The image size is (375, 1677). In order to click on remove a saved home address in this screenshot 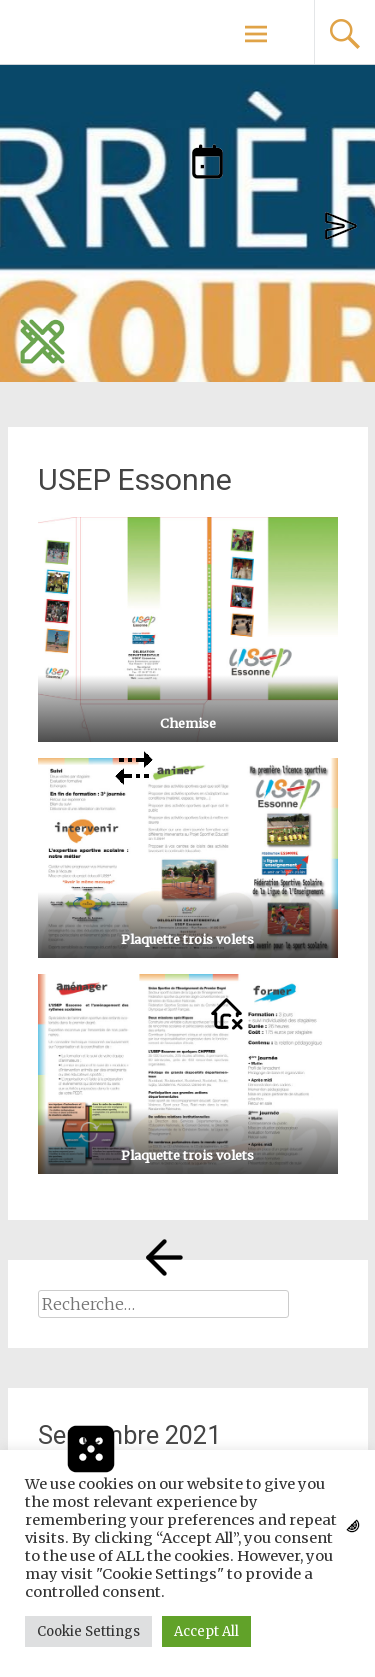, I will do `click(226, 1013)`.